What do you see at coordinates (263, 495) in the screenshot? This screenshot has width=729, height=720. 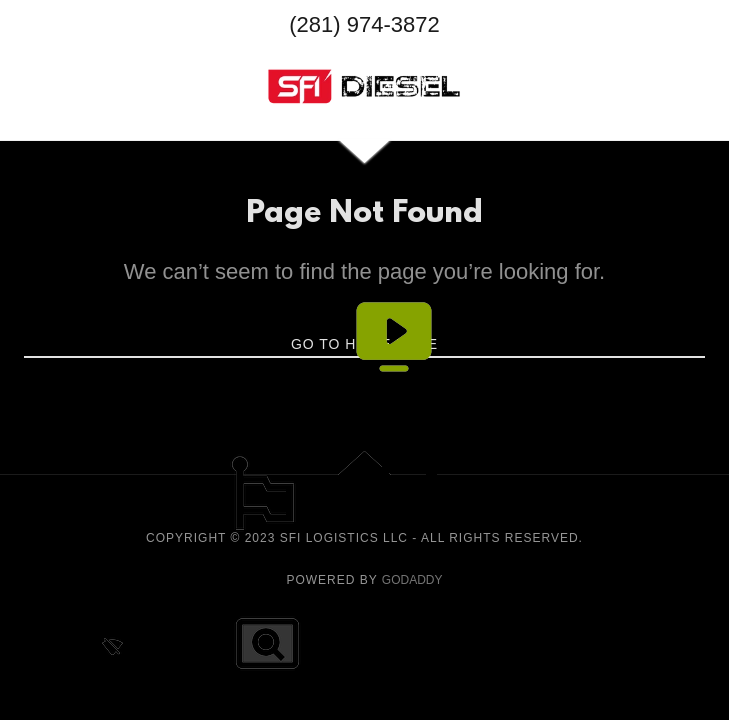 I see `access flag emoji or country symbols` at bounding box center [263, 495].